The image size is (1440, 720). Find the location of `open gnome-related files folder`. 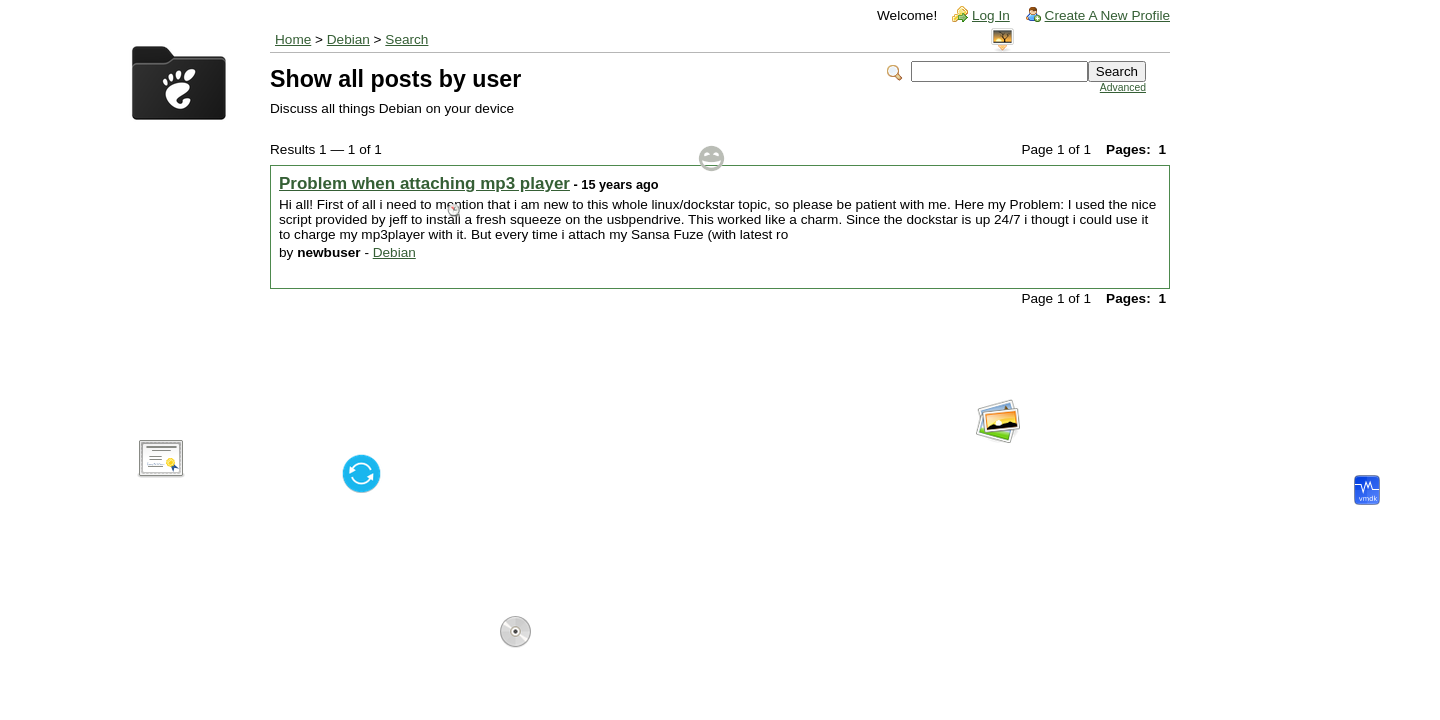

open gnome-related files folder is located at coordinates (178, 85).